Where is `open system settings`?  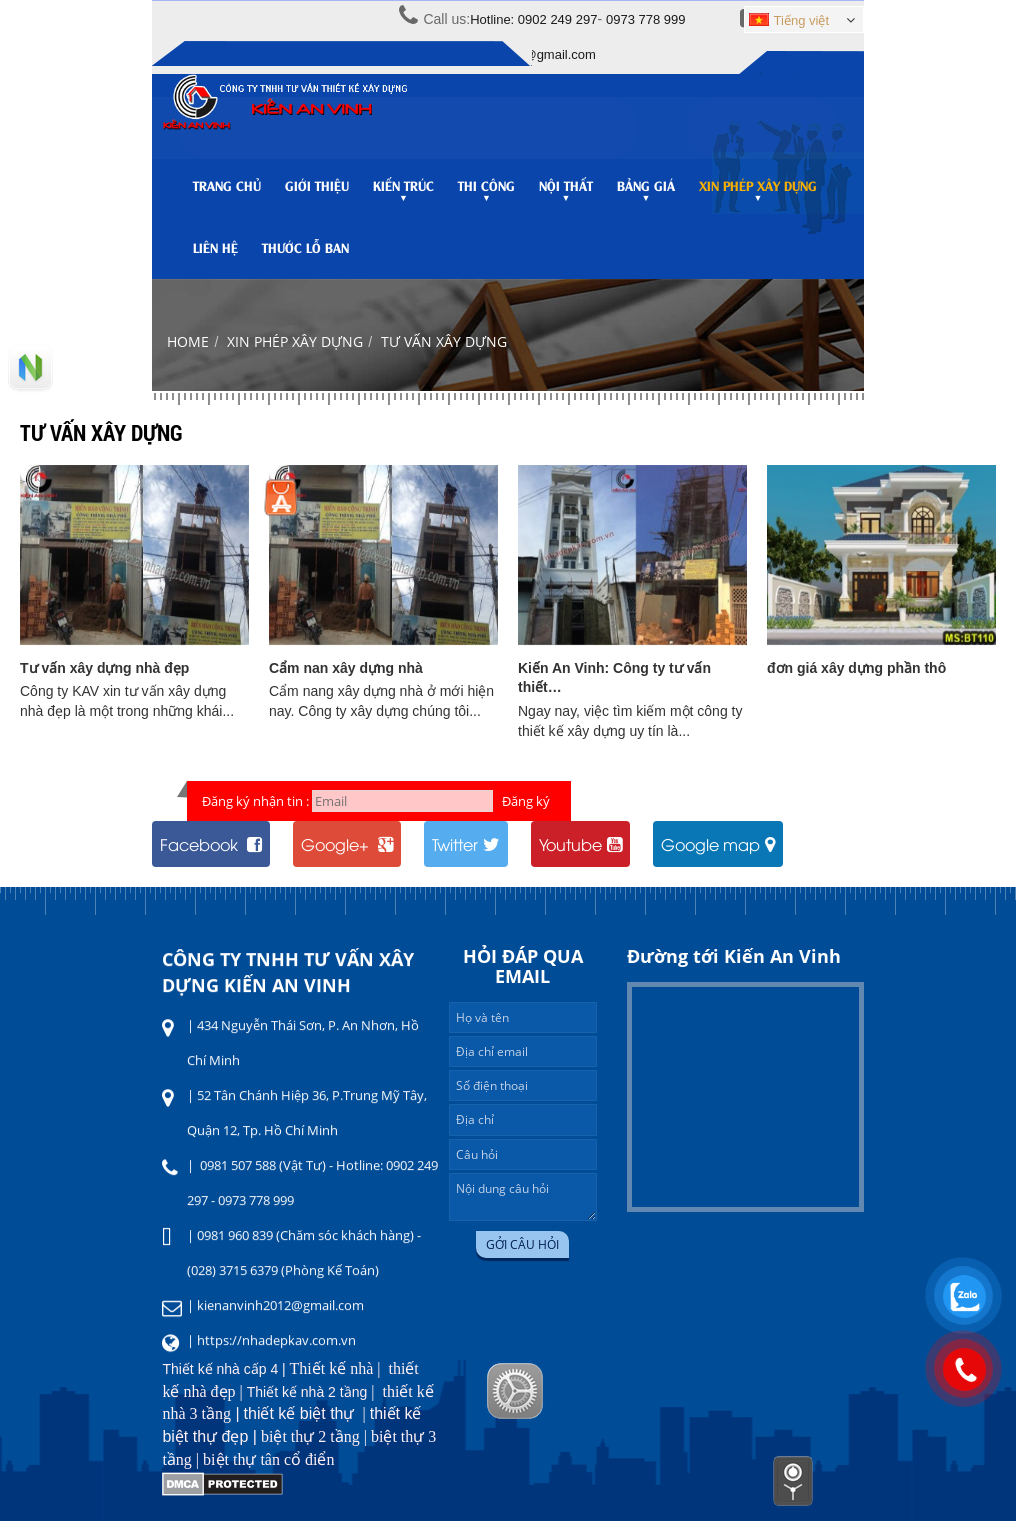 open system settings is located at coordinates (515, 1391).